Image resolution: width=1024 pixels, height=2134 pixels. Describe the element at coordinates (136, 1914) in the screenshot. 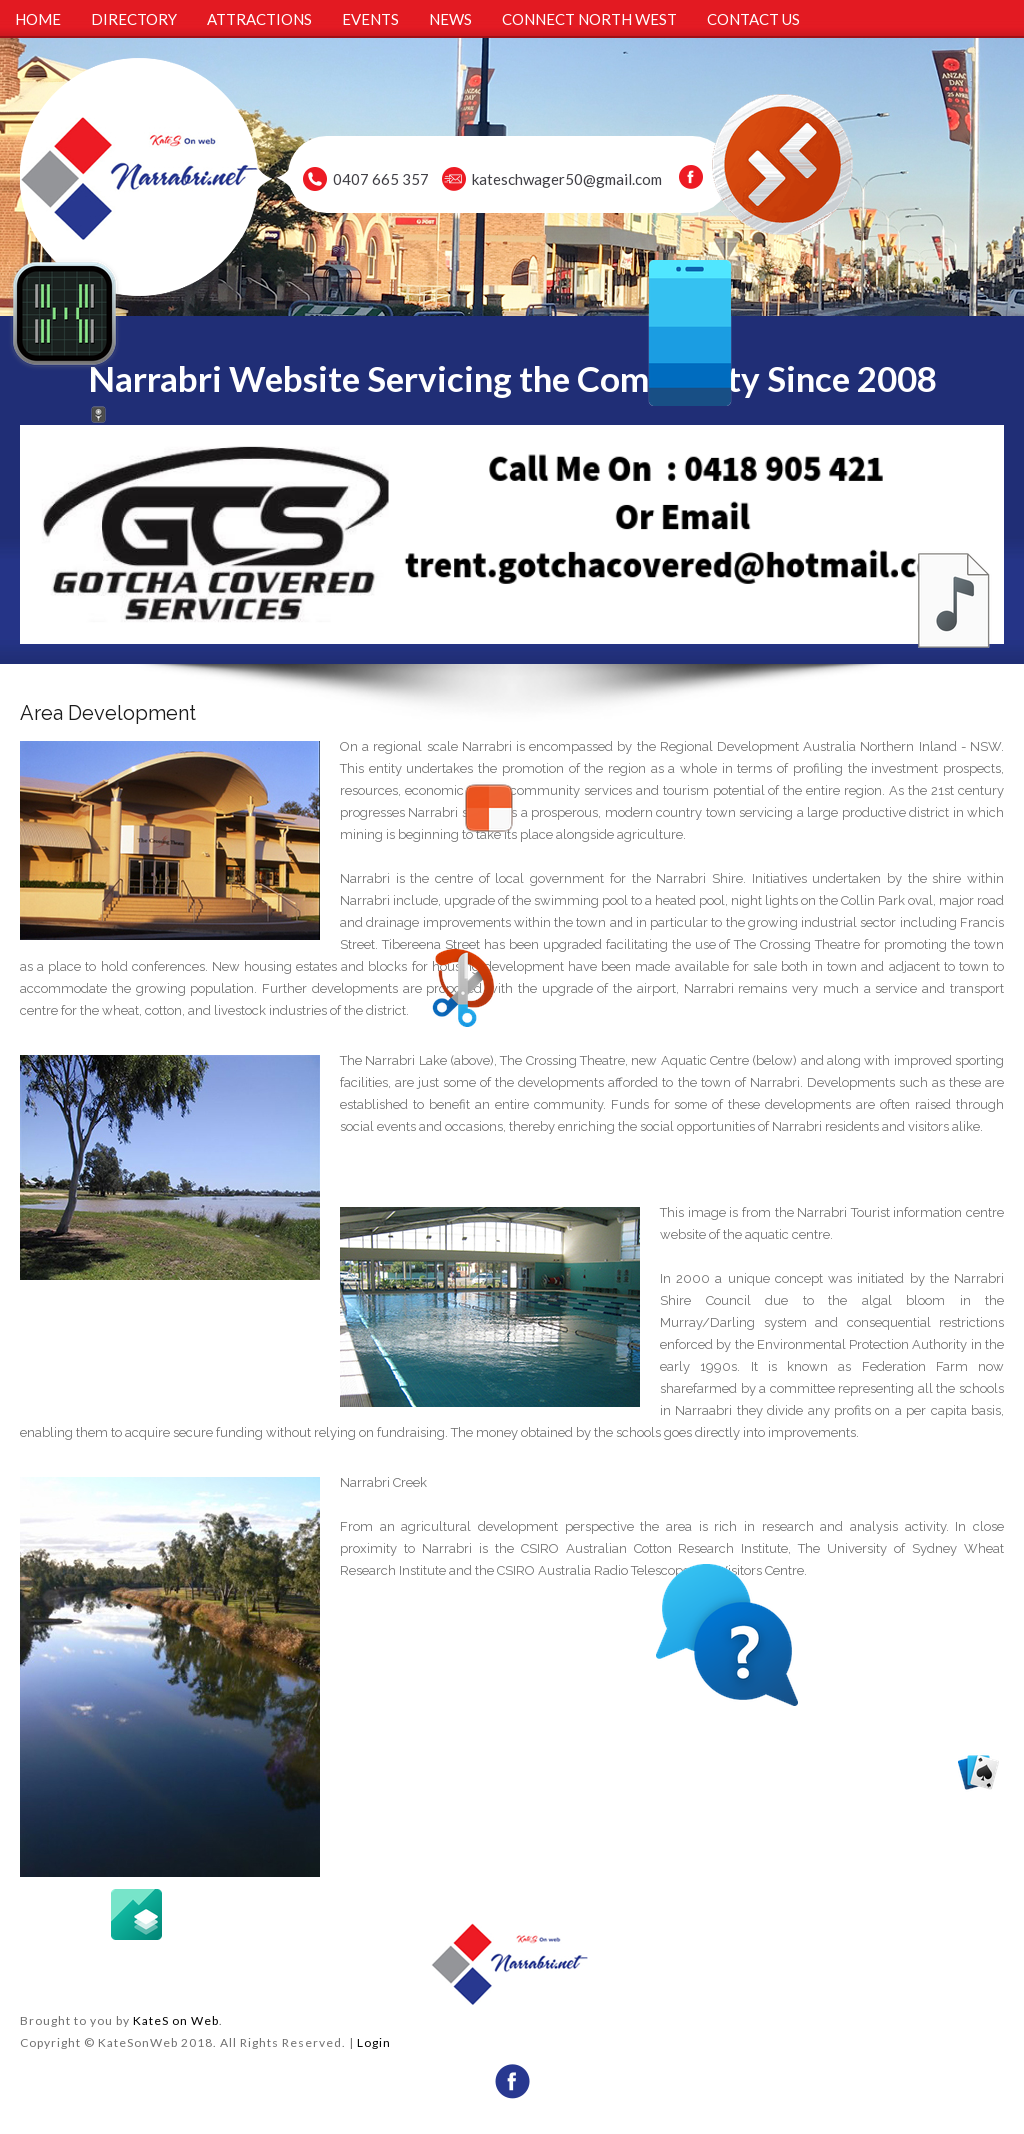

I see `open workbooks app for data visualization` at that location.